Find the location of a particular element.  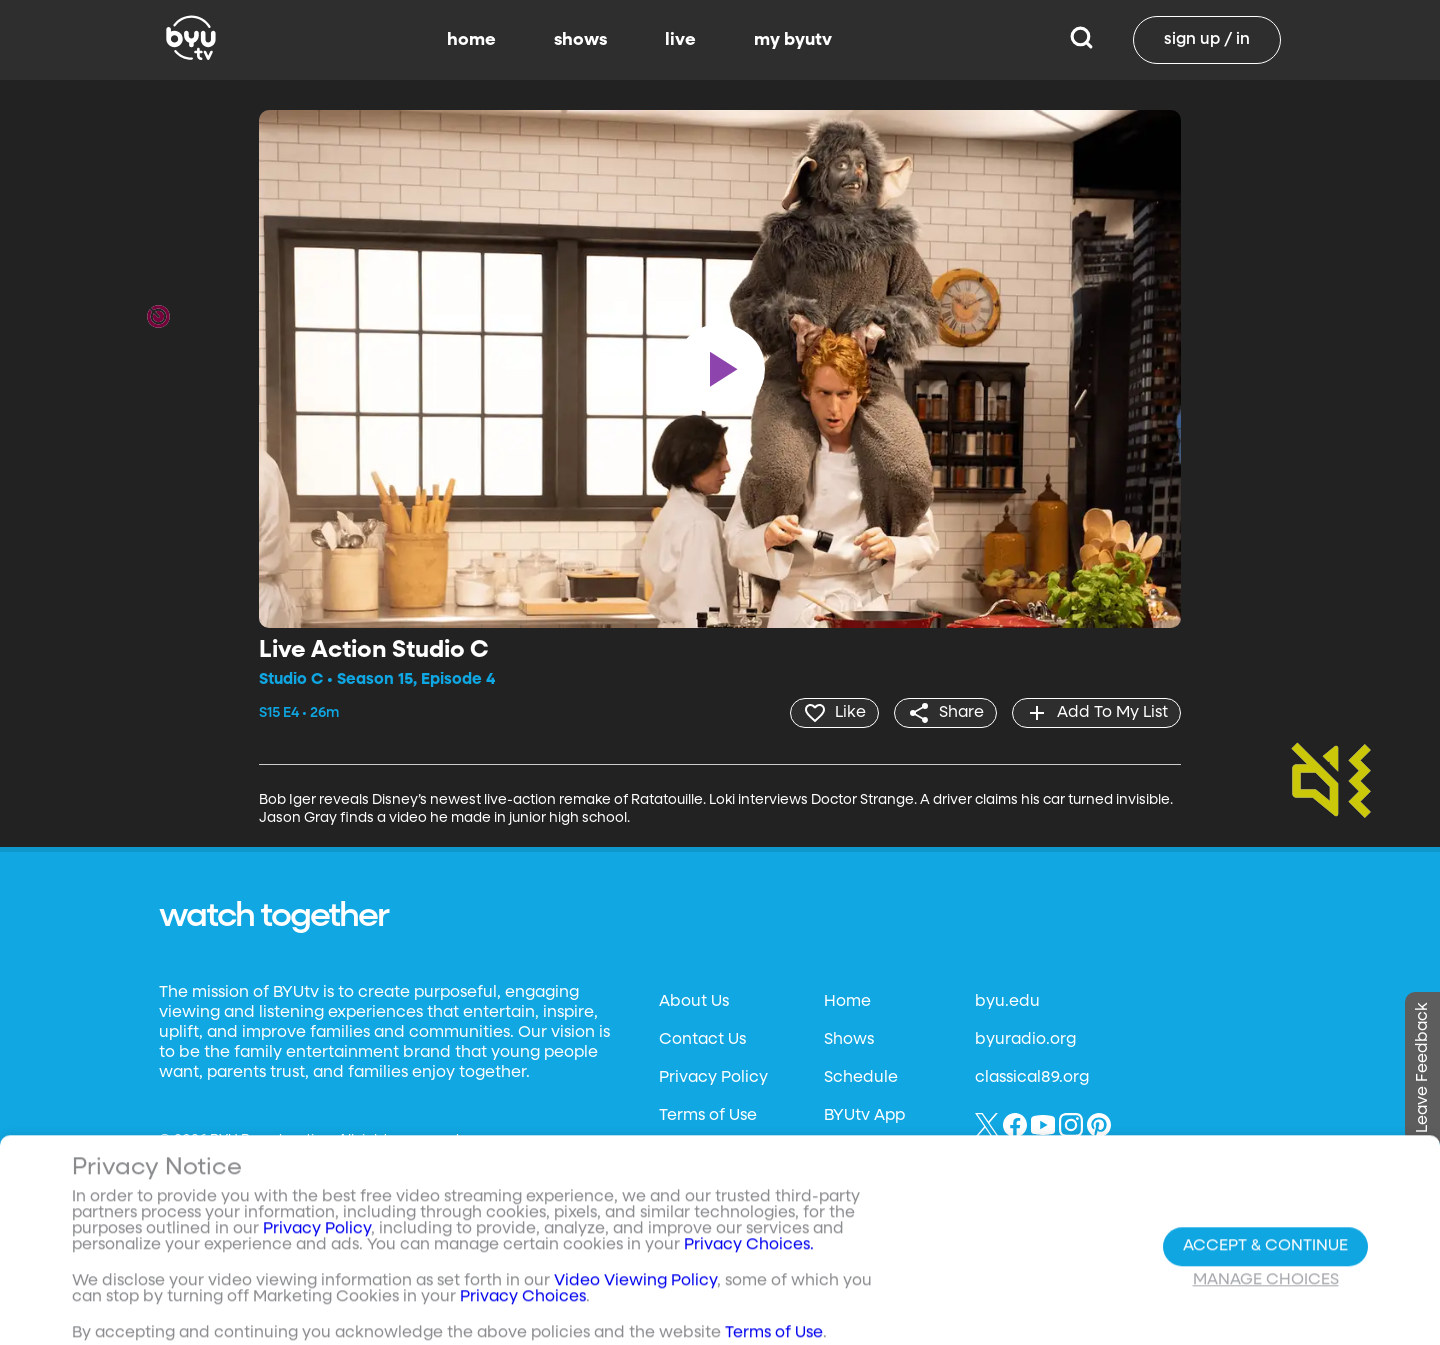

mute sound and enable vibrate mode is located at coordinates (1334, 781).